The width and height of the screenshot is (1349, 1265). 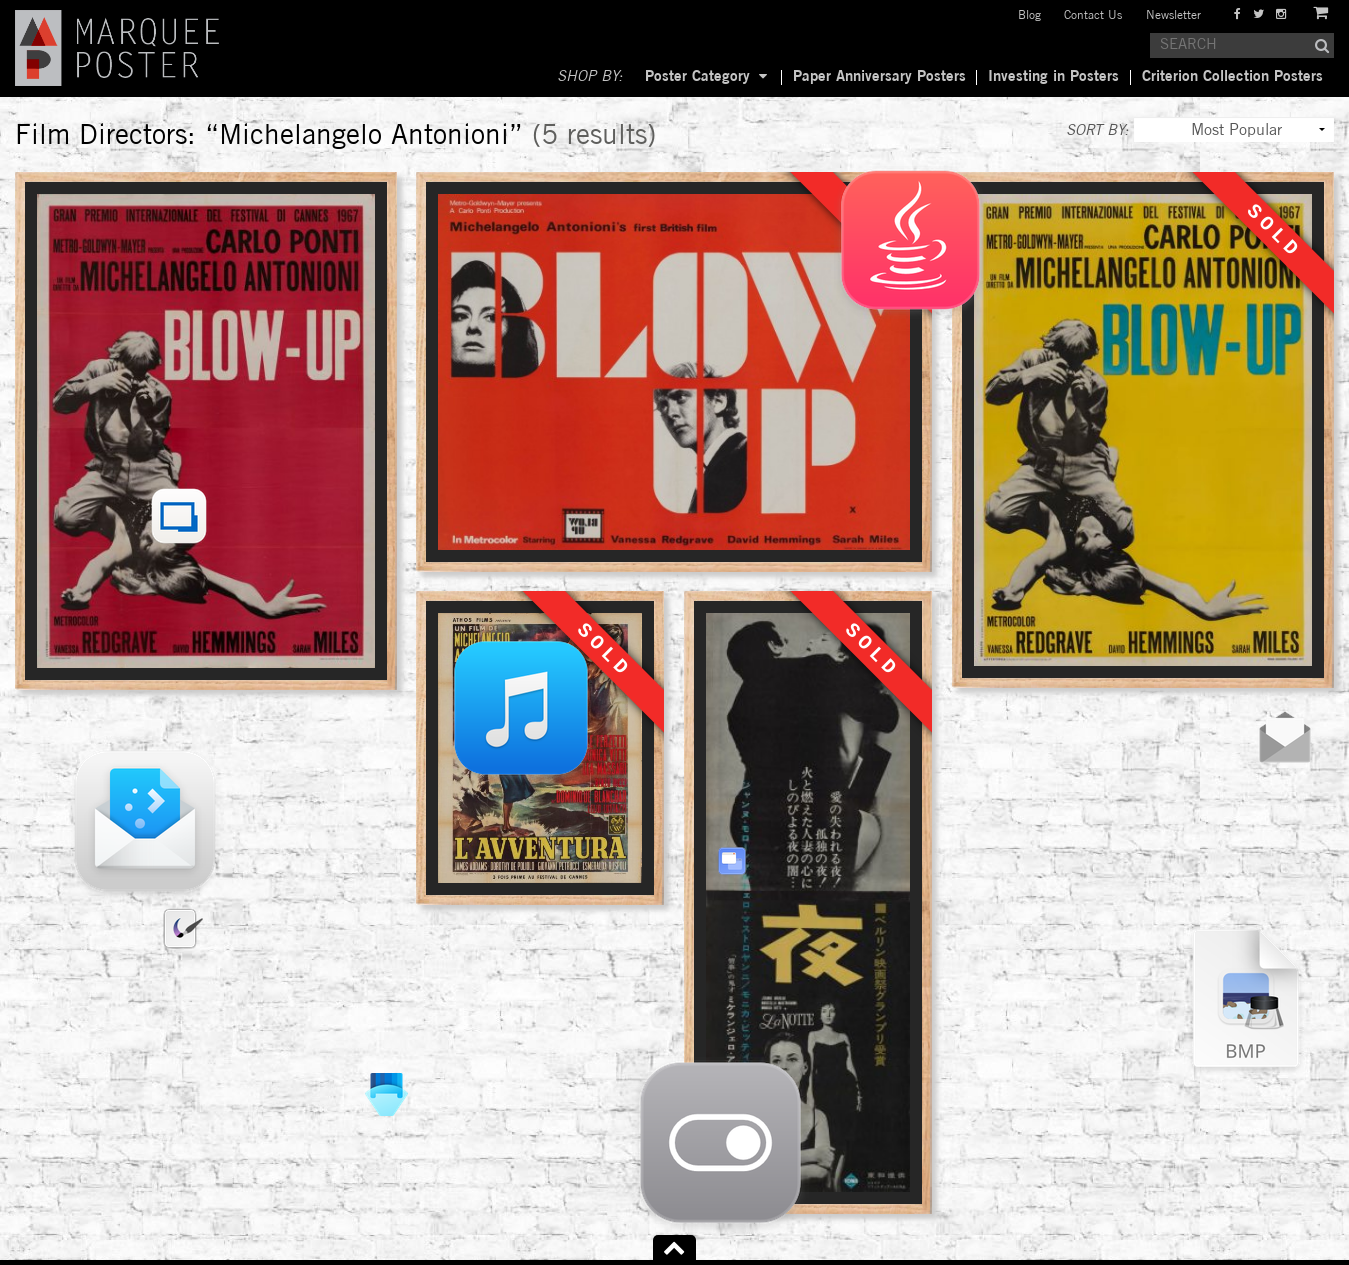 I want to click on open sieve mail filter editor, so click(x=145, y=821).